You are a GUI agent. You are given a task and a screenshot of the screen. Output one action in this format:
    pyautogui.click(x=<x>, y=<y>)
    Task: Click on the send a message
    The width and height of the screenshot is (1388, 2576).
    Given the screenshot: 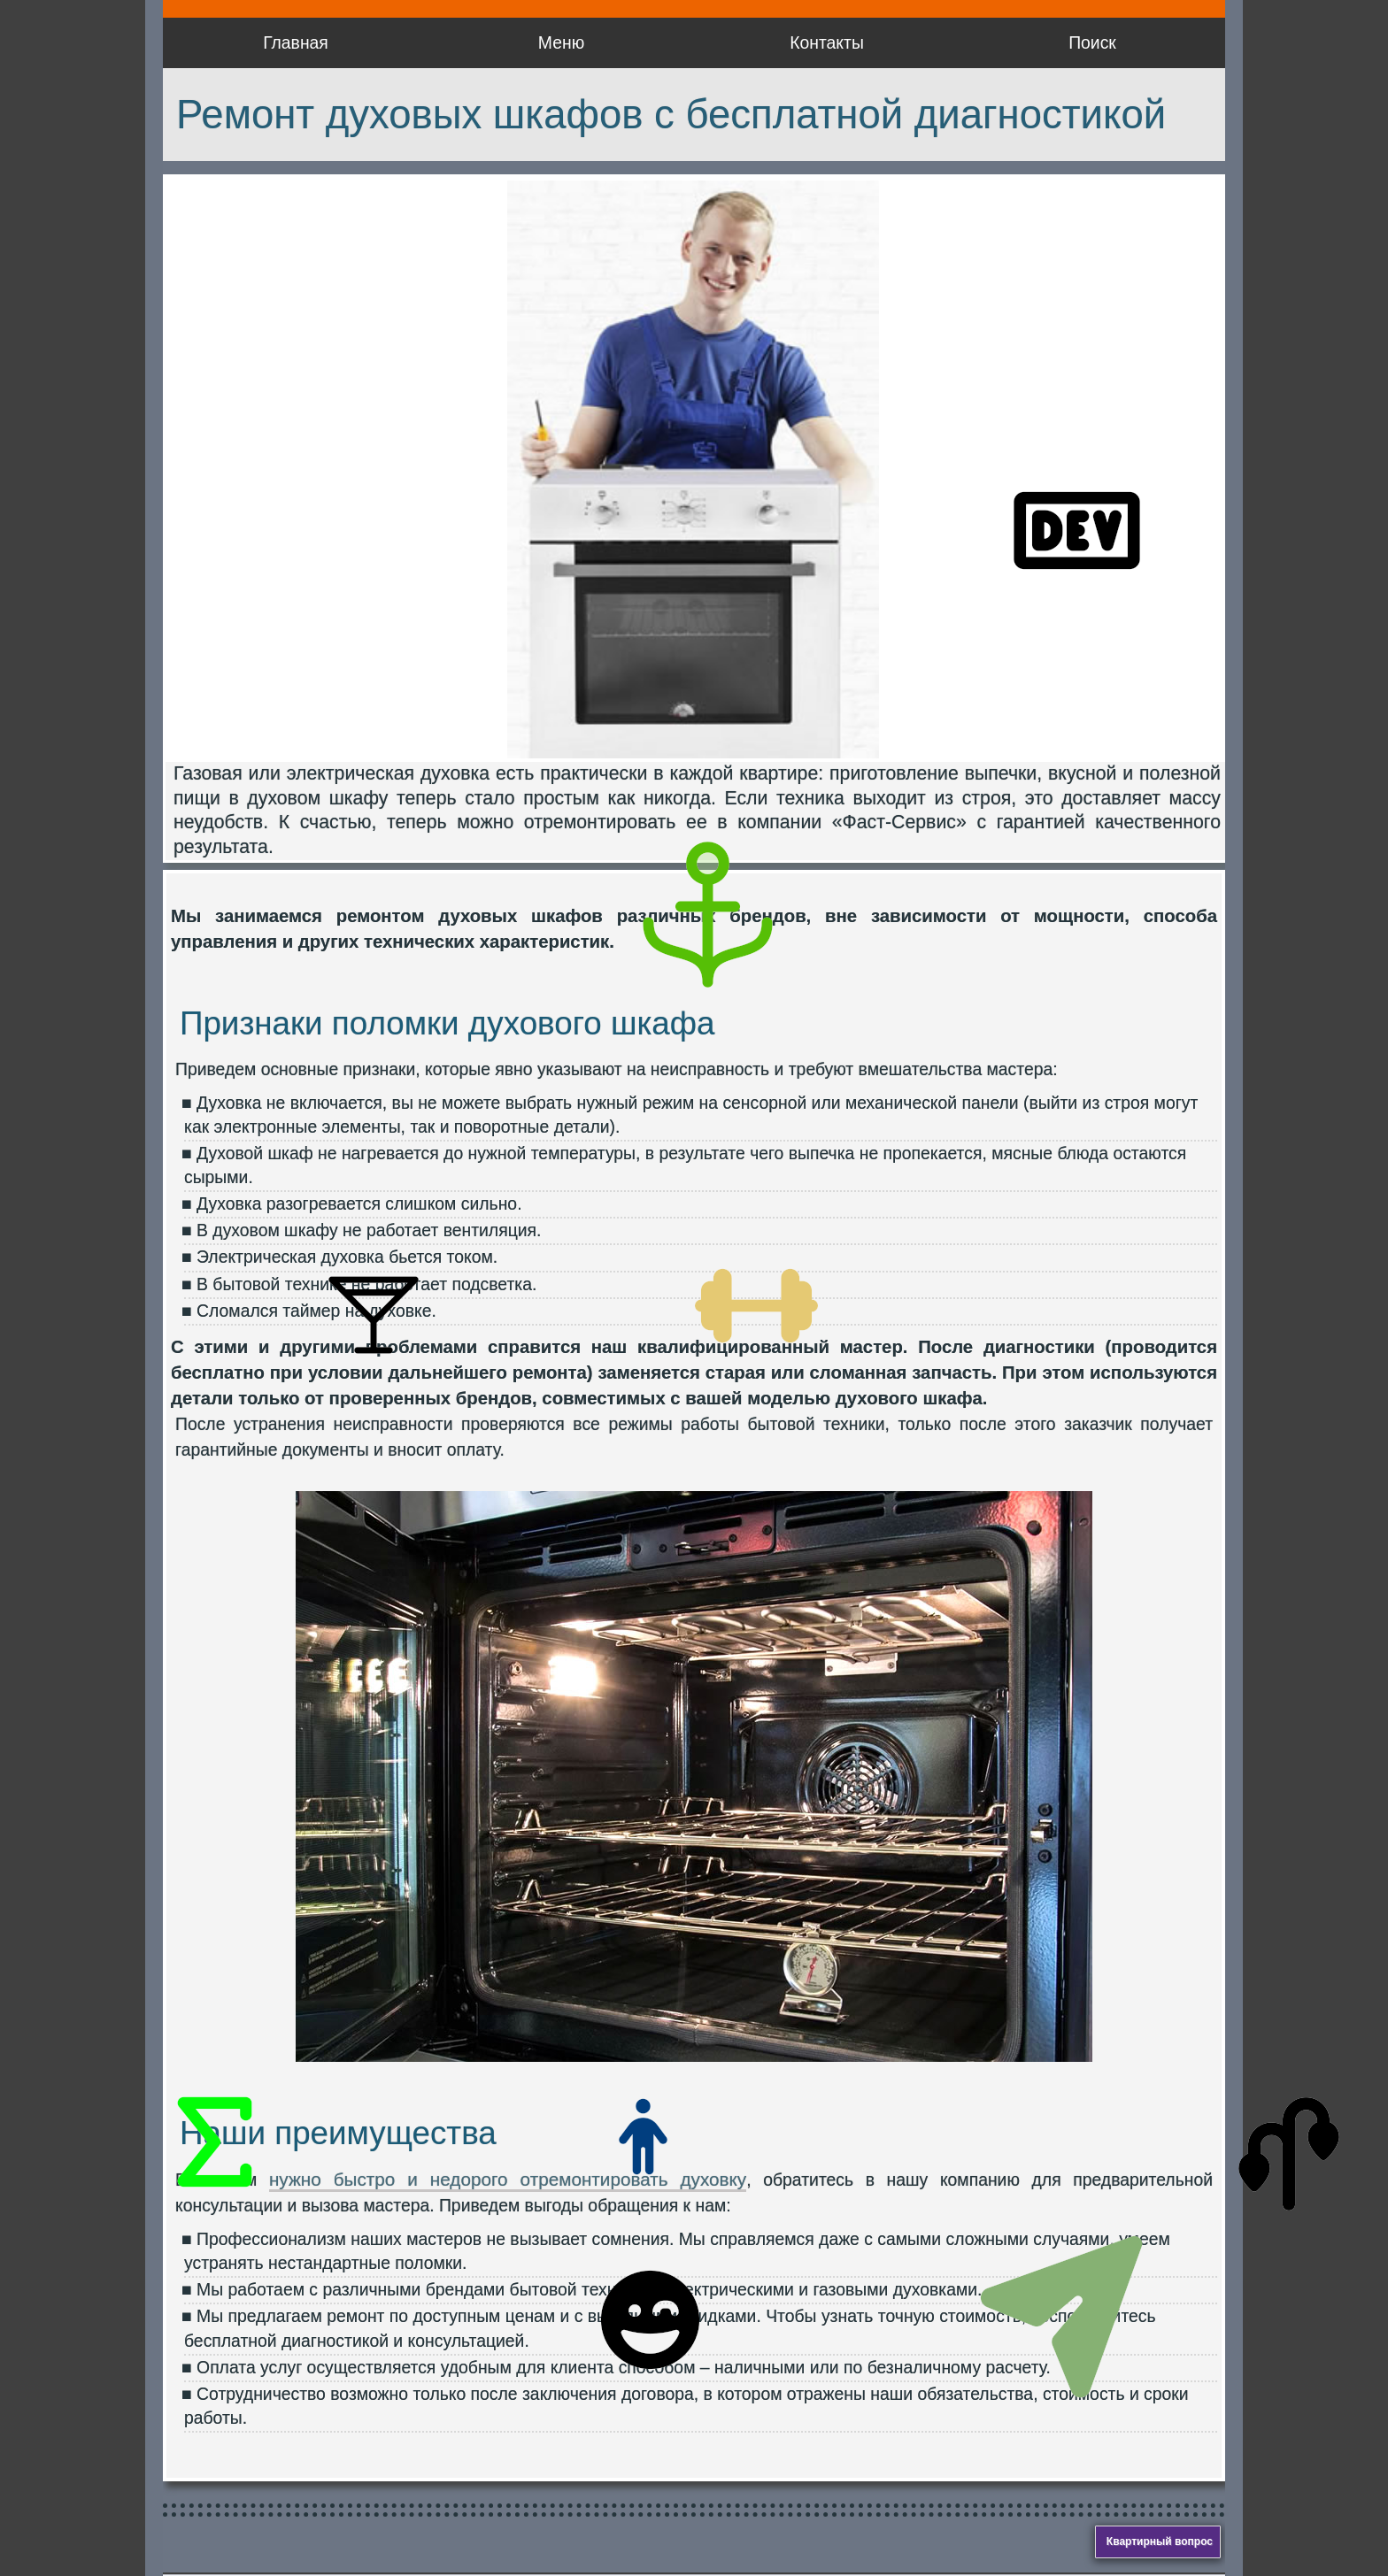 What is the action you would take?
    pyautogui.click(x=1060, y=2318)
    